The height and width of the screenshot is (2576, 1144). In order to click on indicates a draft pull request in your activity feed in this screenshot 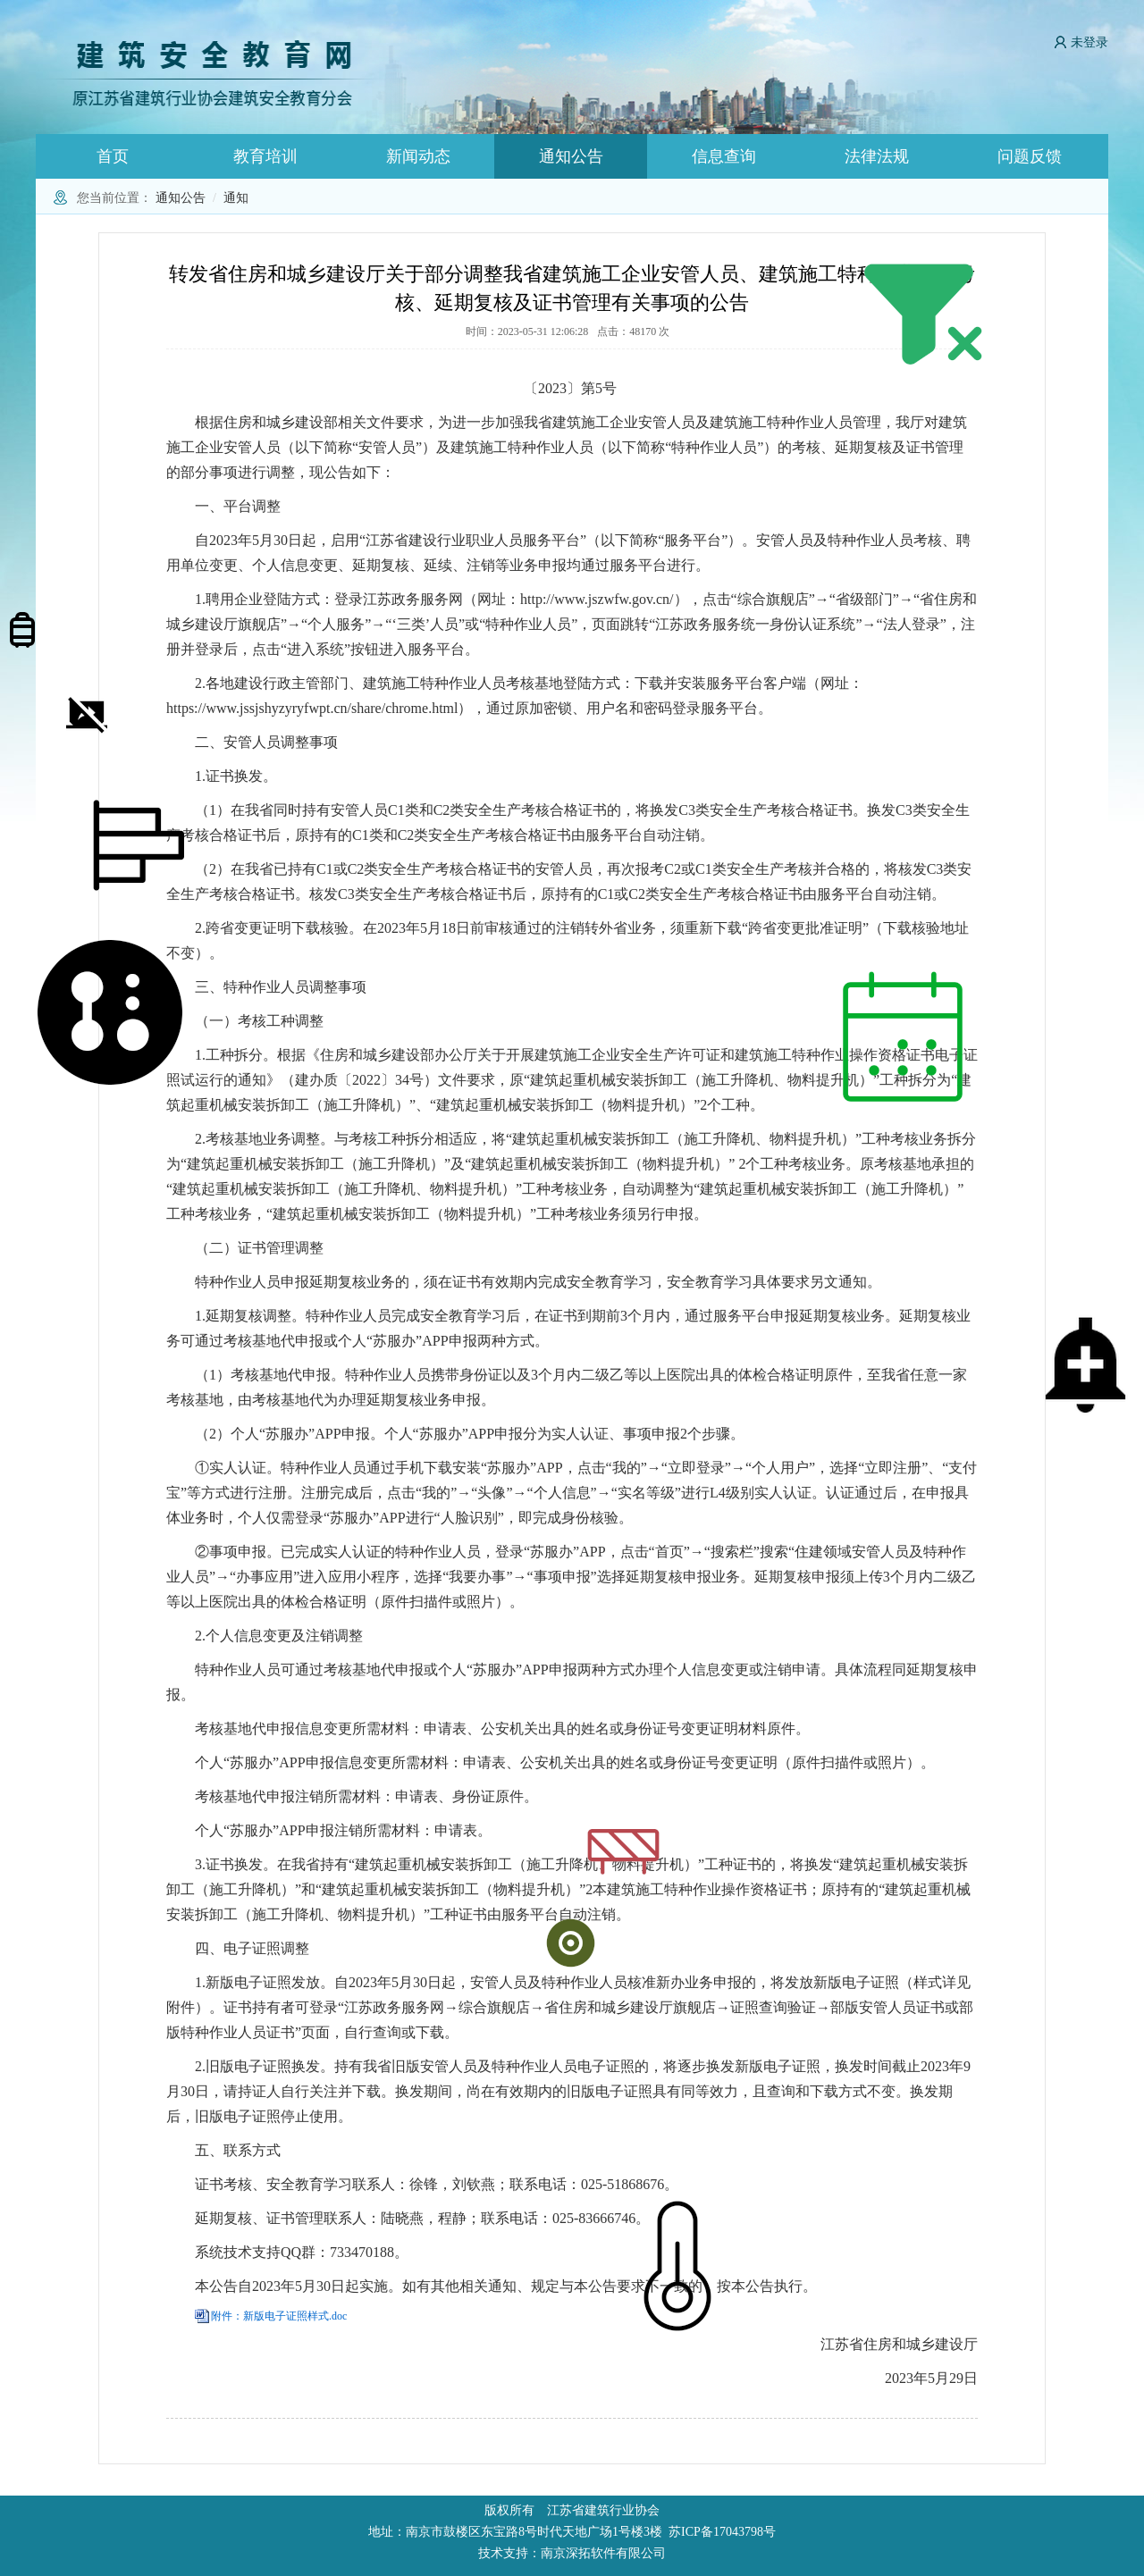, I will do `click(110, 1012)`.